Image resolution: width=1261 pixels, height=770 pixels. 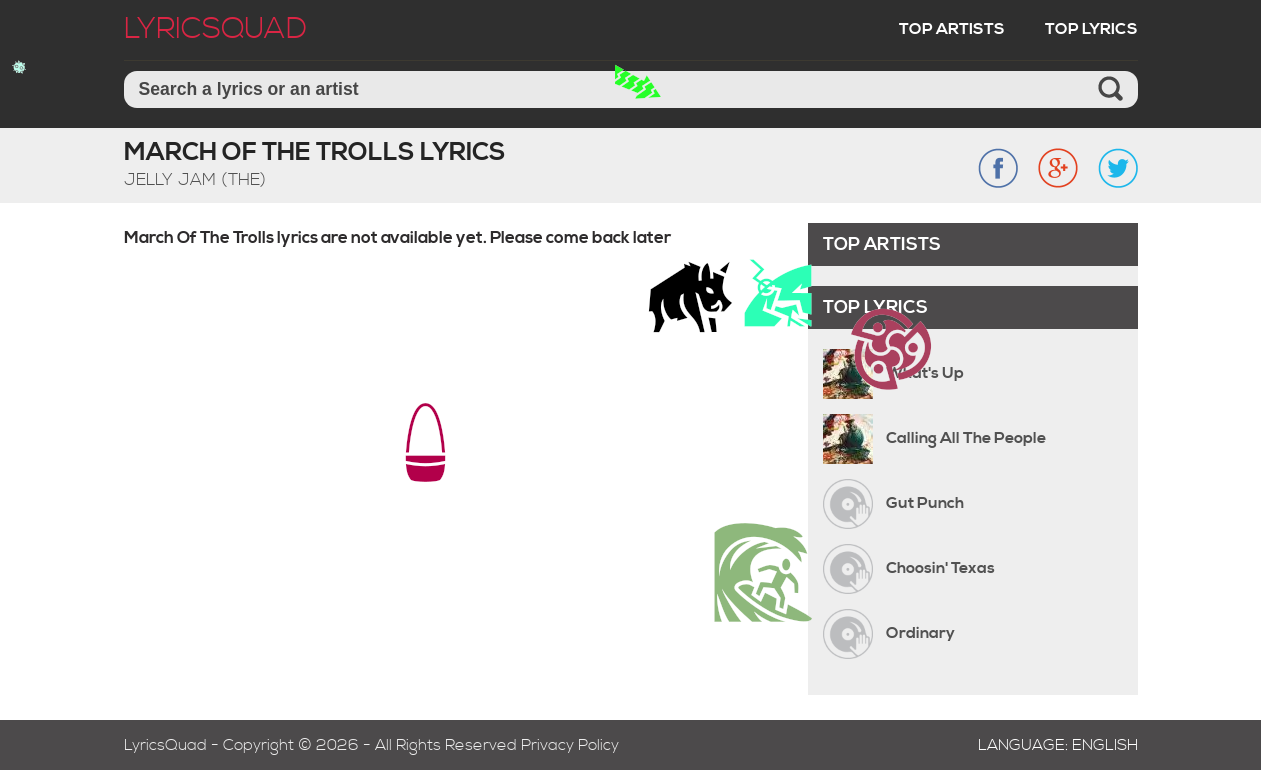 What do you see at coordinates (891, 349) in the screenshot?
I see `indicates maximum security or multi-factor authentication enabled` at bounding box center [891, 349].